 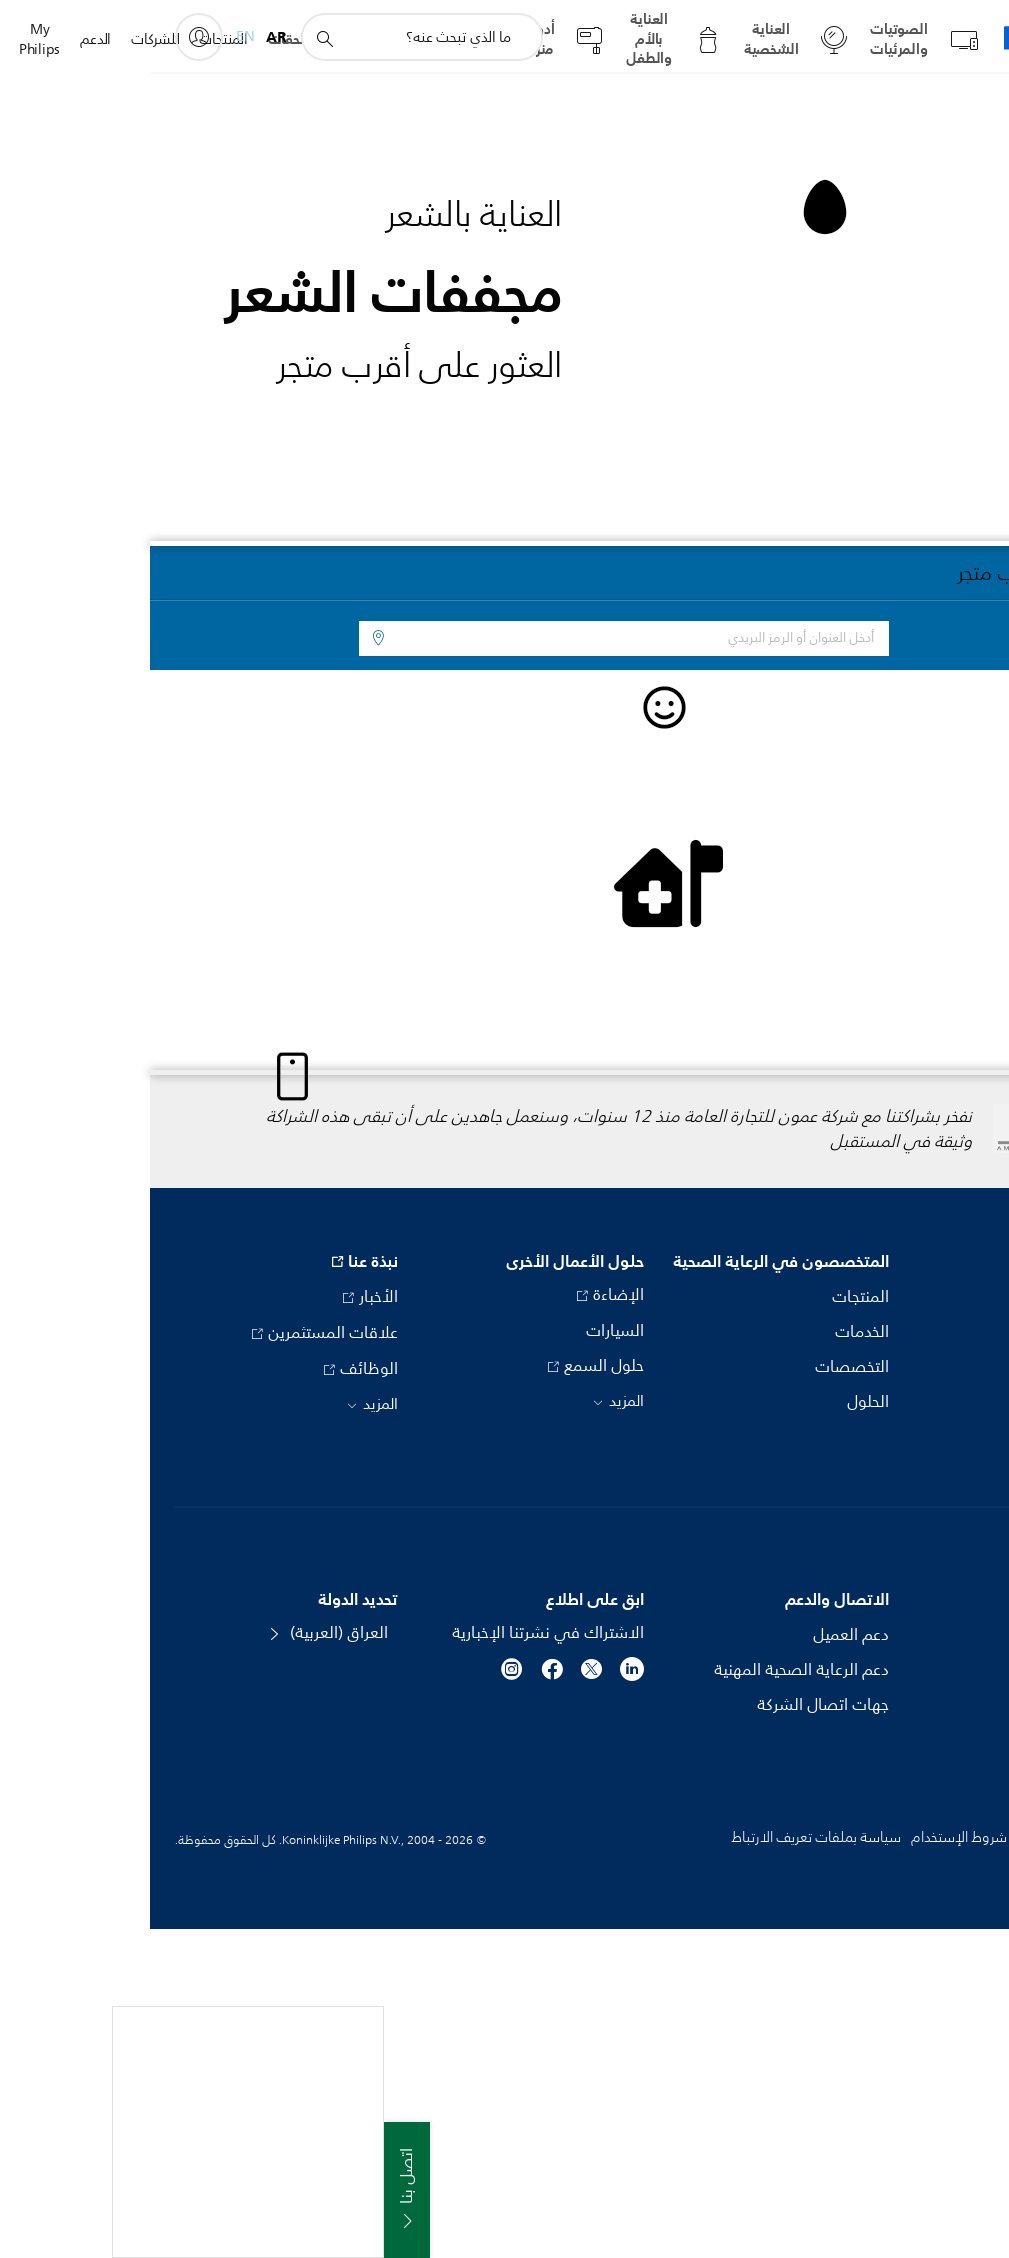 What do you see at coordinates (664, 707) in the screenshot?
I see `add an emoji or reaction` at bounding box center [664, 707].